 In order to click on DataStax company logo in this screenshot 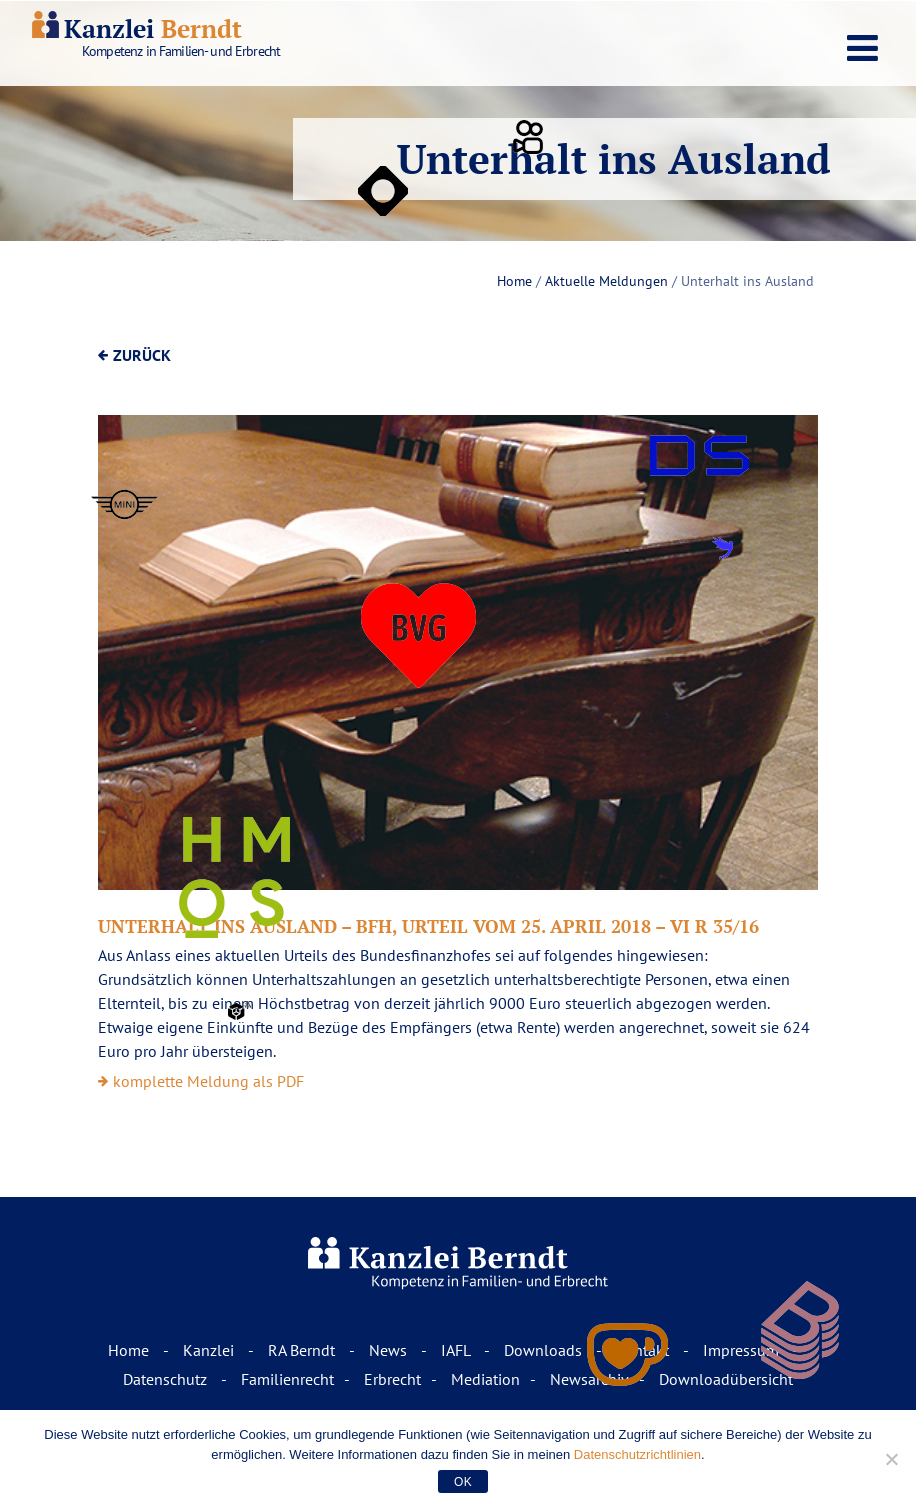, I will do `click(699, 455)`.